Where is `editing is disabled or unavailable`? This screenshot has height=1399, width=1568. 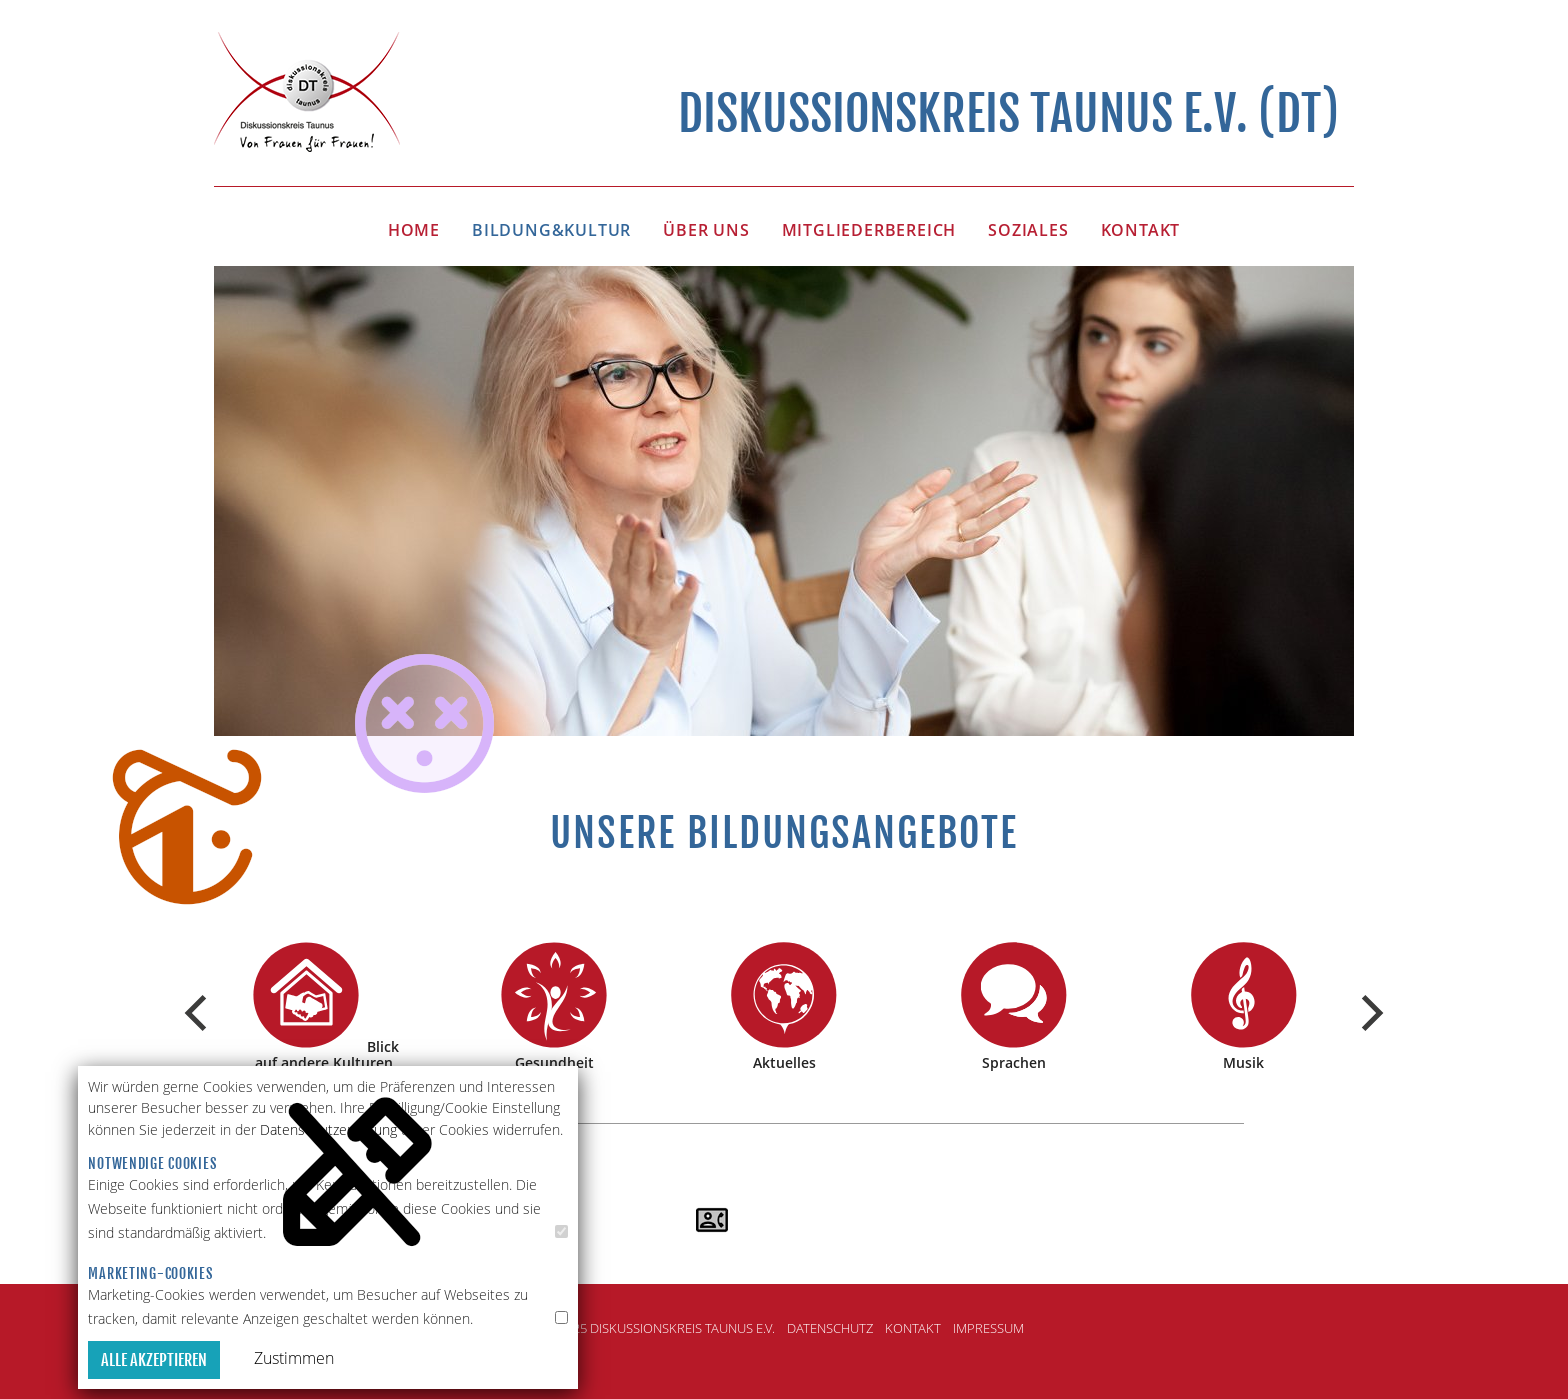 editing is disabled or unavailable is located at coordinates (354, 1174).